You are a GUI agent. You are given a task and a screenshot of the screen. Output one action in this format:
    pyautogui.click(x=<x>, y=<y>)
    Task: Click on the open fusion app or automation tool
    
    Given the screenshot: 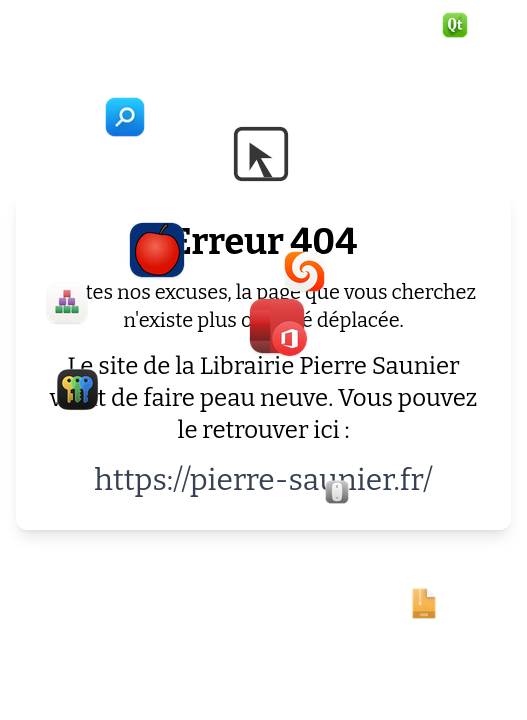 What is the action you would take?
    pyautogui.click(x=261, y=154)
    